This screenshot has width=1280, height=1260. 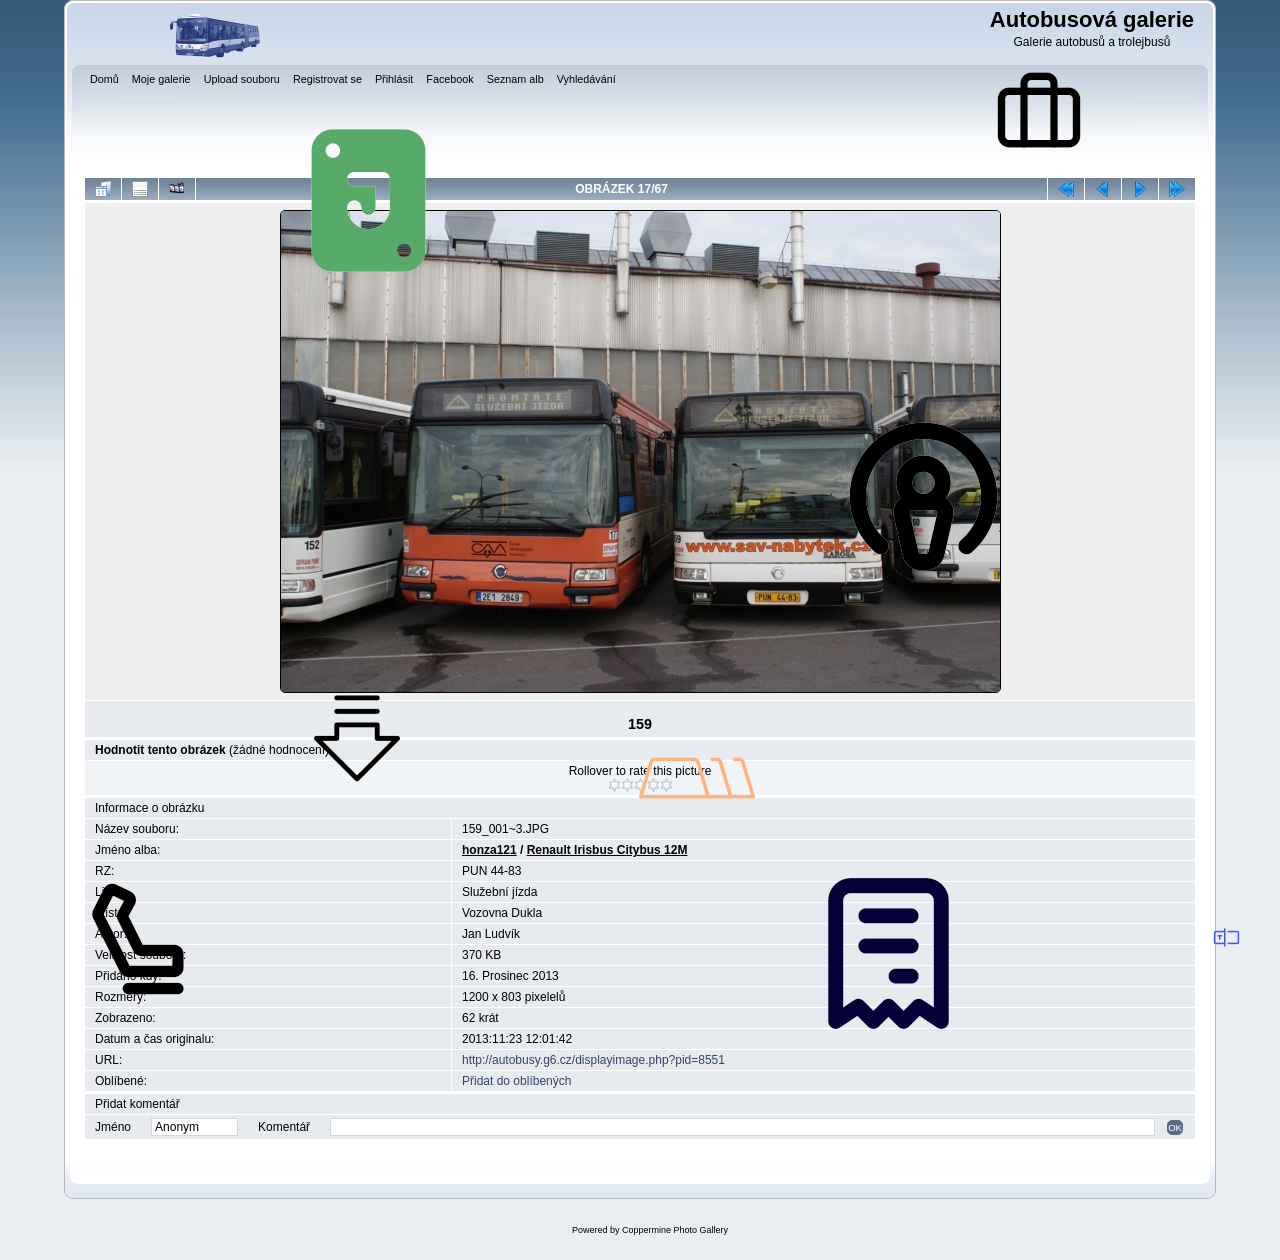 What do you see at coordinates (357, 735) in the screenshot?
I see `download file or content` at bounding box center [357, 735].